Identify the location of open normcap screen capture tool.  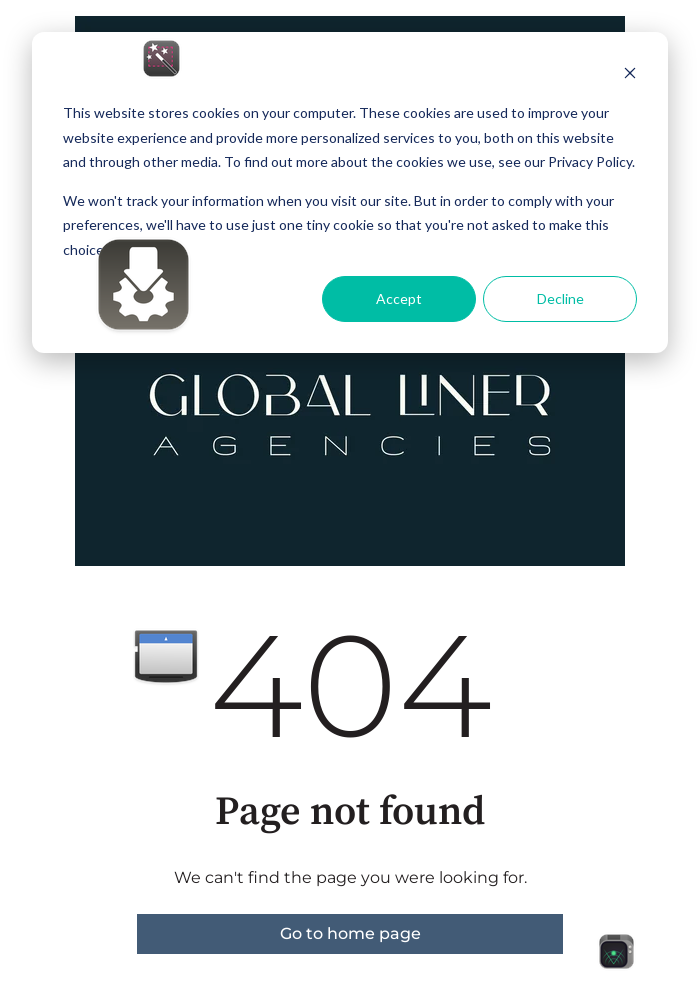
(161, 58).